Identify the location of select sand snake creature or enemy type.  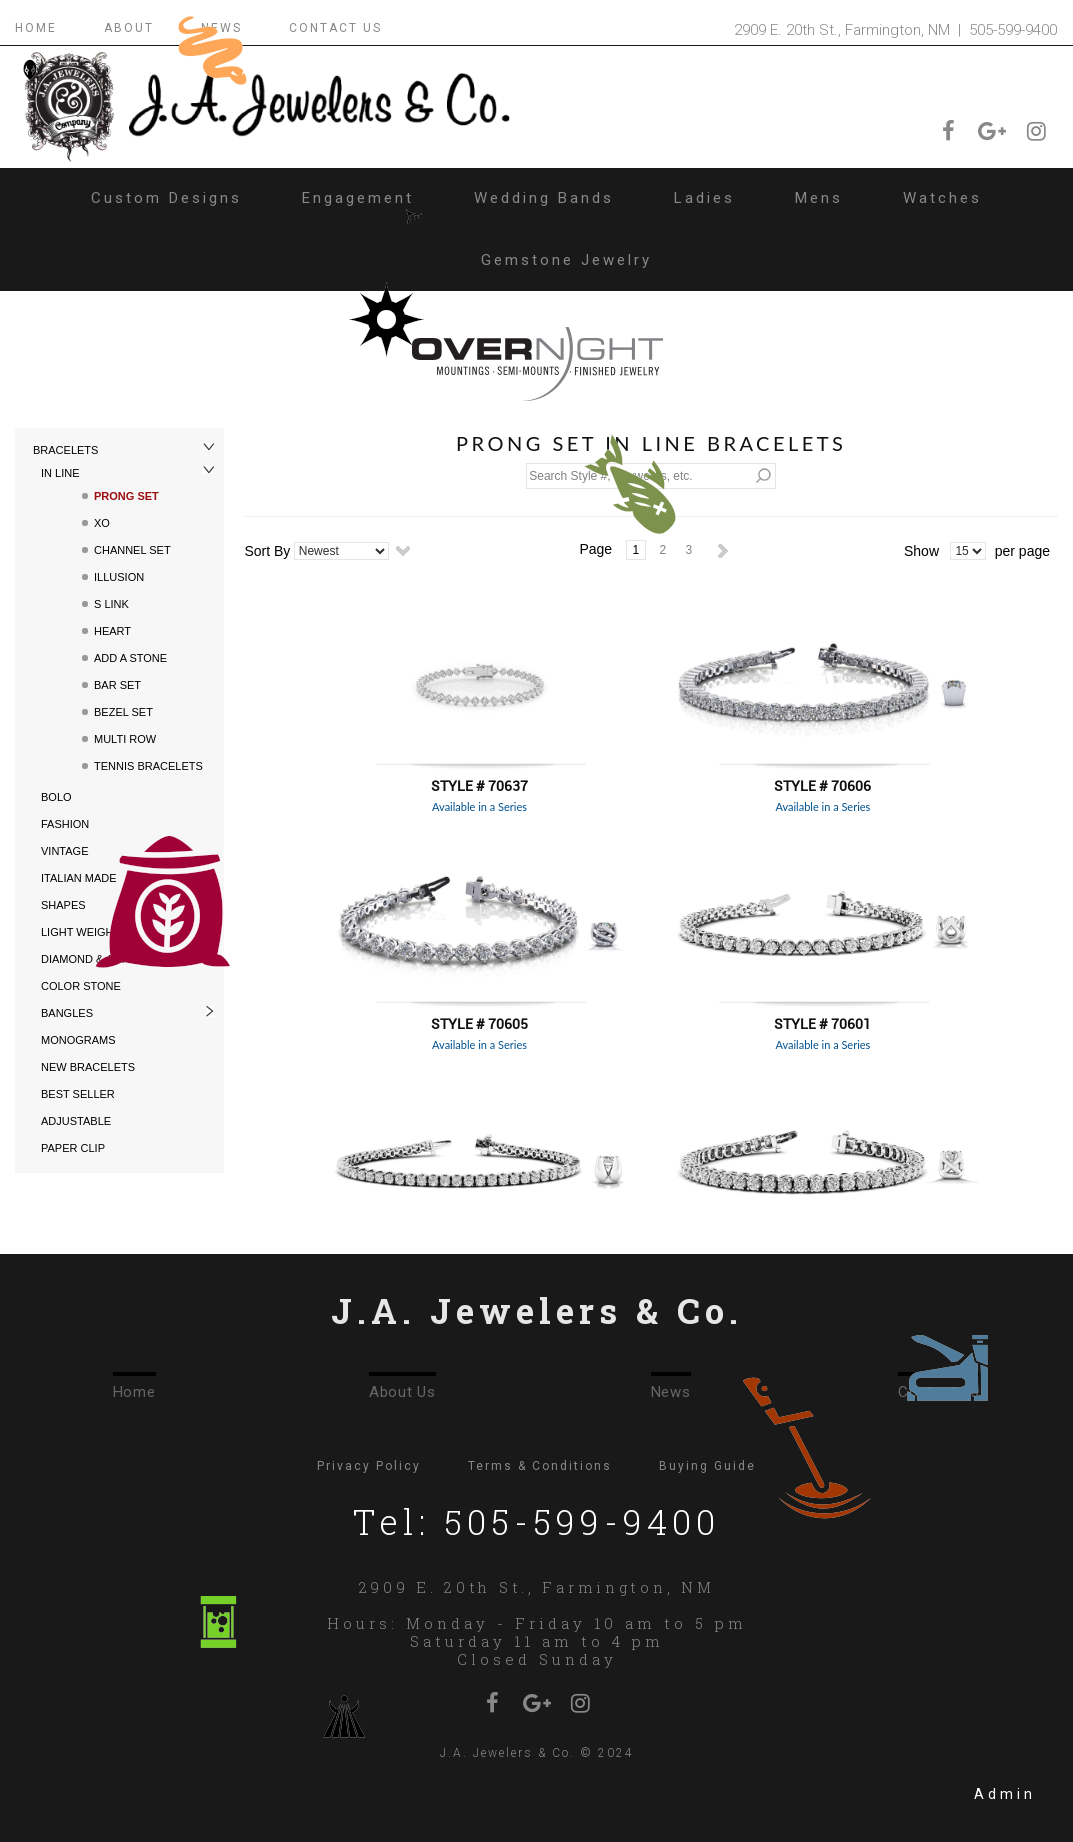
(212, 50).